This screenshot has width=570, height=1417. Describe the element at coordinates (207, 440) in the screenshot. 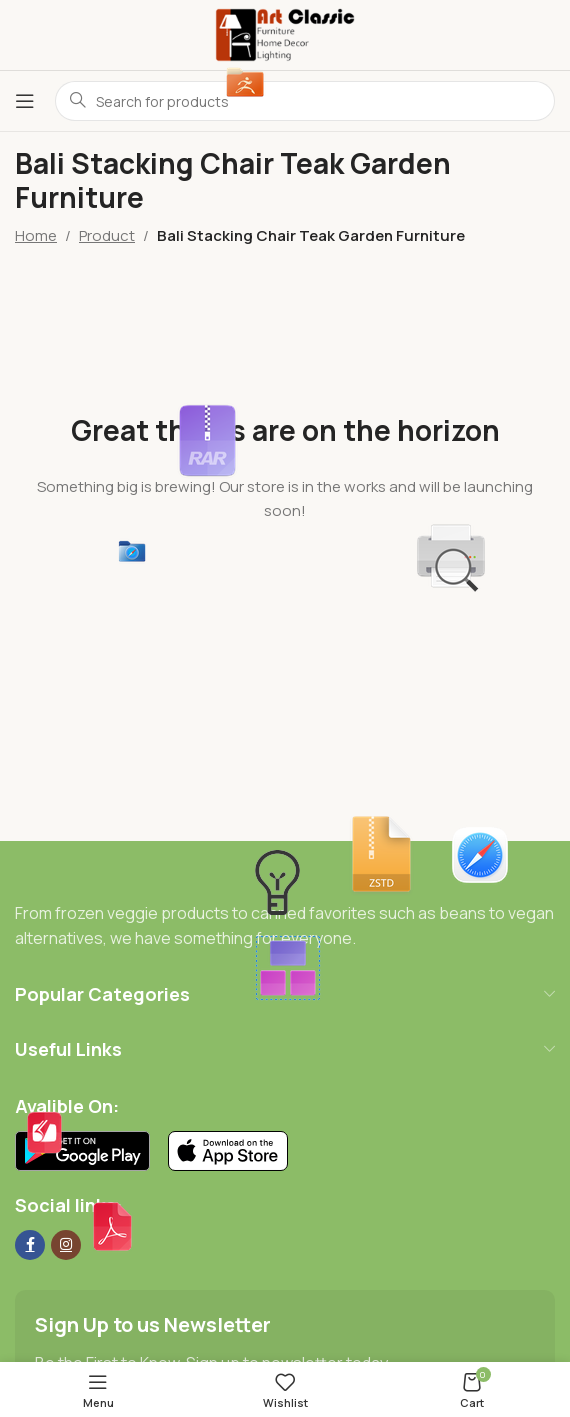

I see `a compressed RAR archive file` at that location.